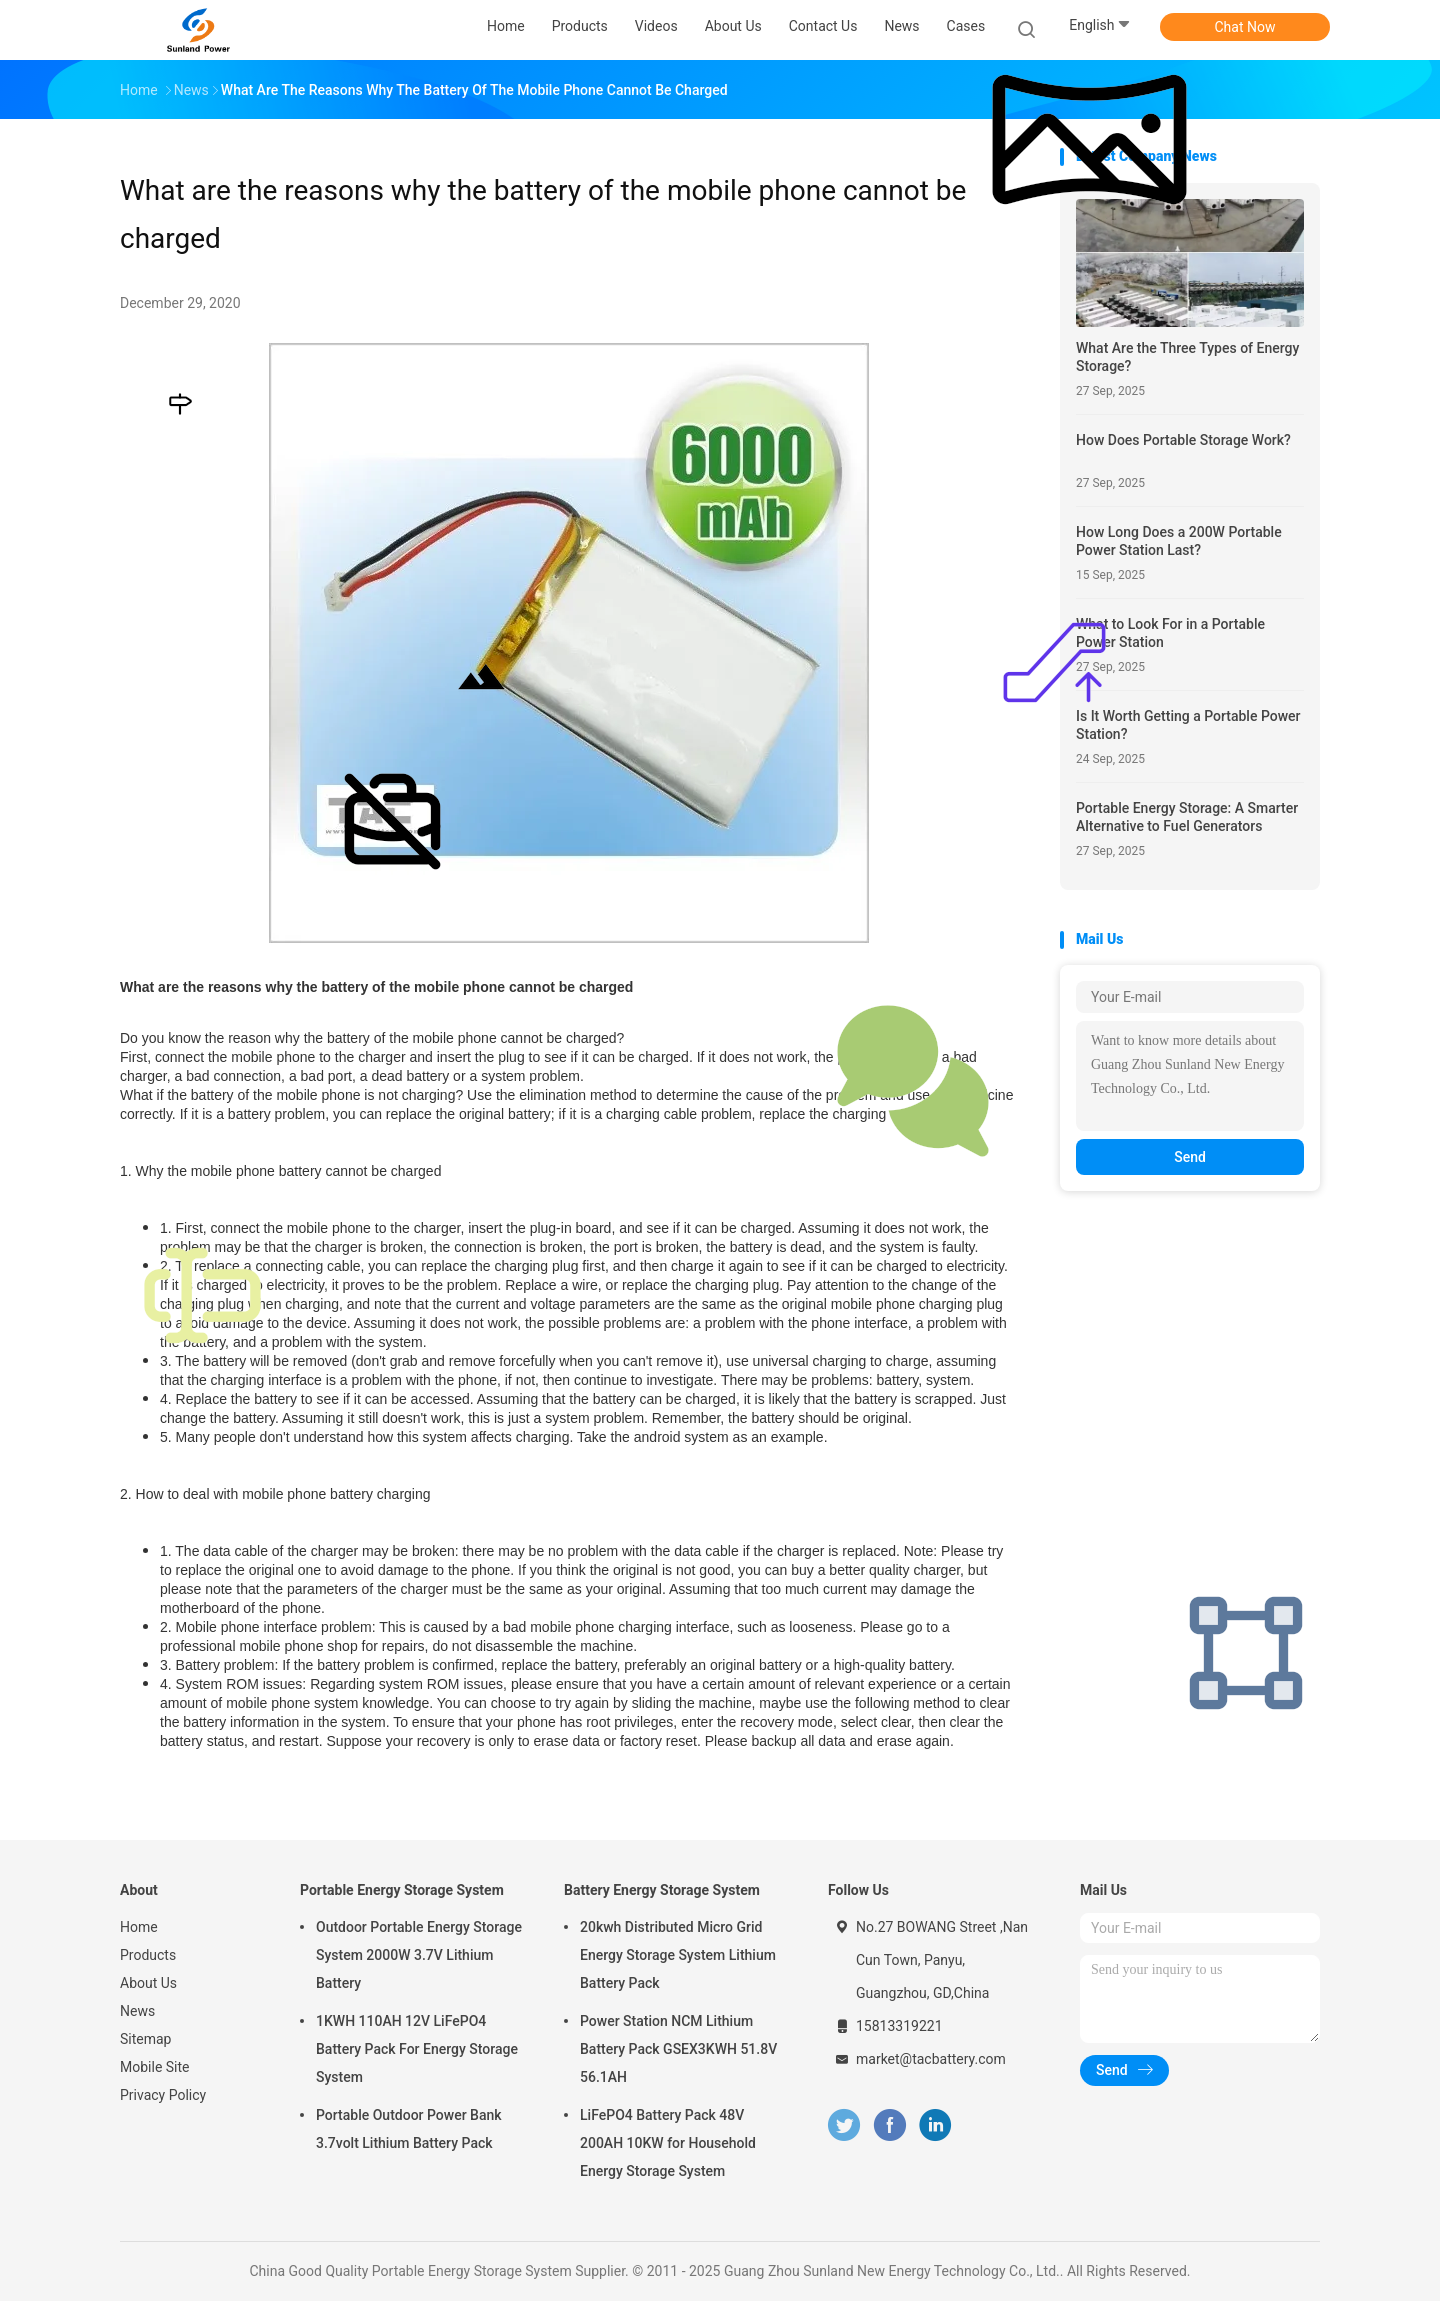 The height and width of the screenshot is (2301, 1440). I want to click on adjust selection boundaries, so click(1246, 1653).